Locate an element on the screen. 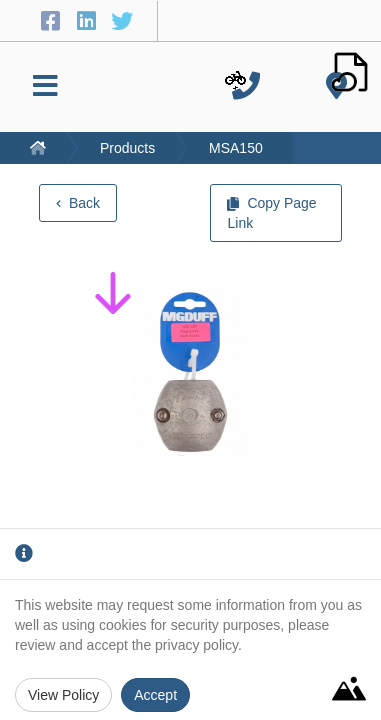 The image size is (381, 720). select electric bike as transportation mode is located at coordinates (235, 80).